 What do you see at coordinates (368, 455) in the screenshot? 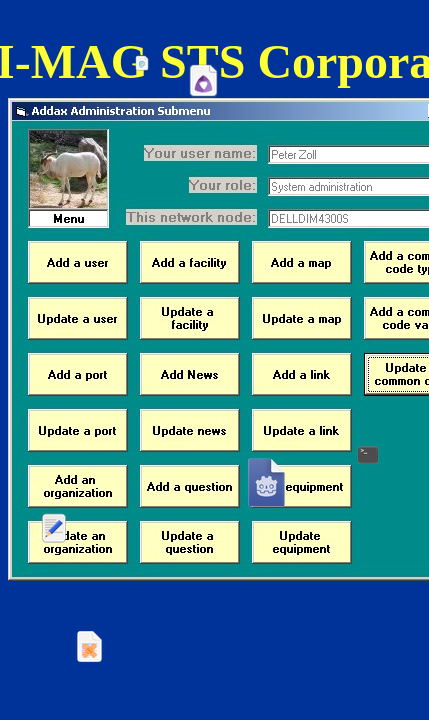
I see `open the bash terminal application` at bounding box center [368, 455].